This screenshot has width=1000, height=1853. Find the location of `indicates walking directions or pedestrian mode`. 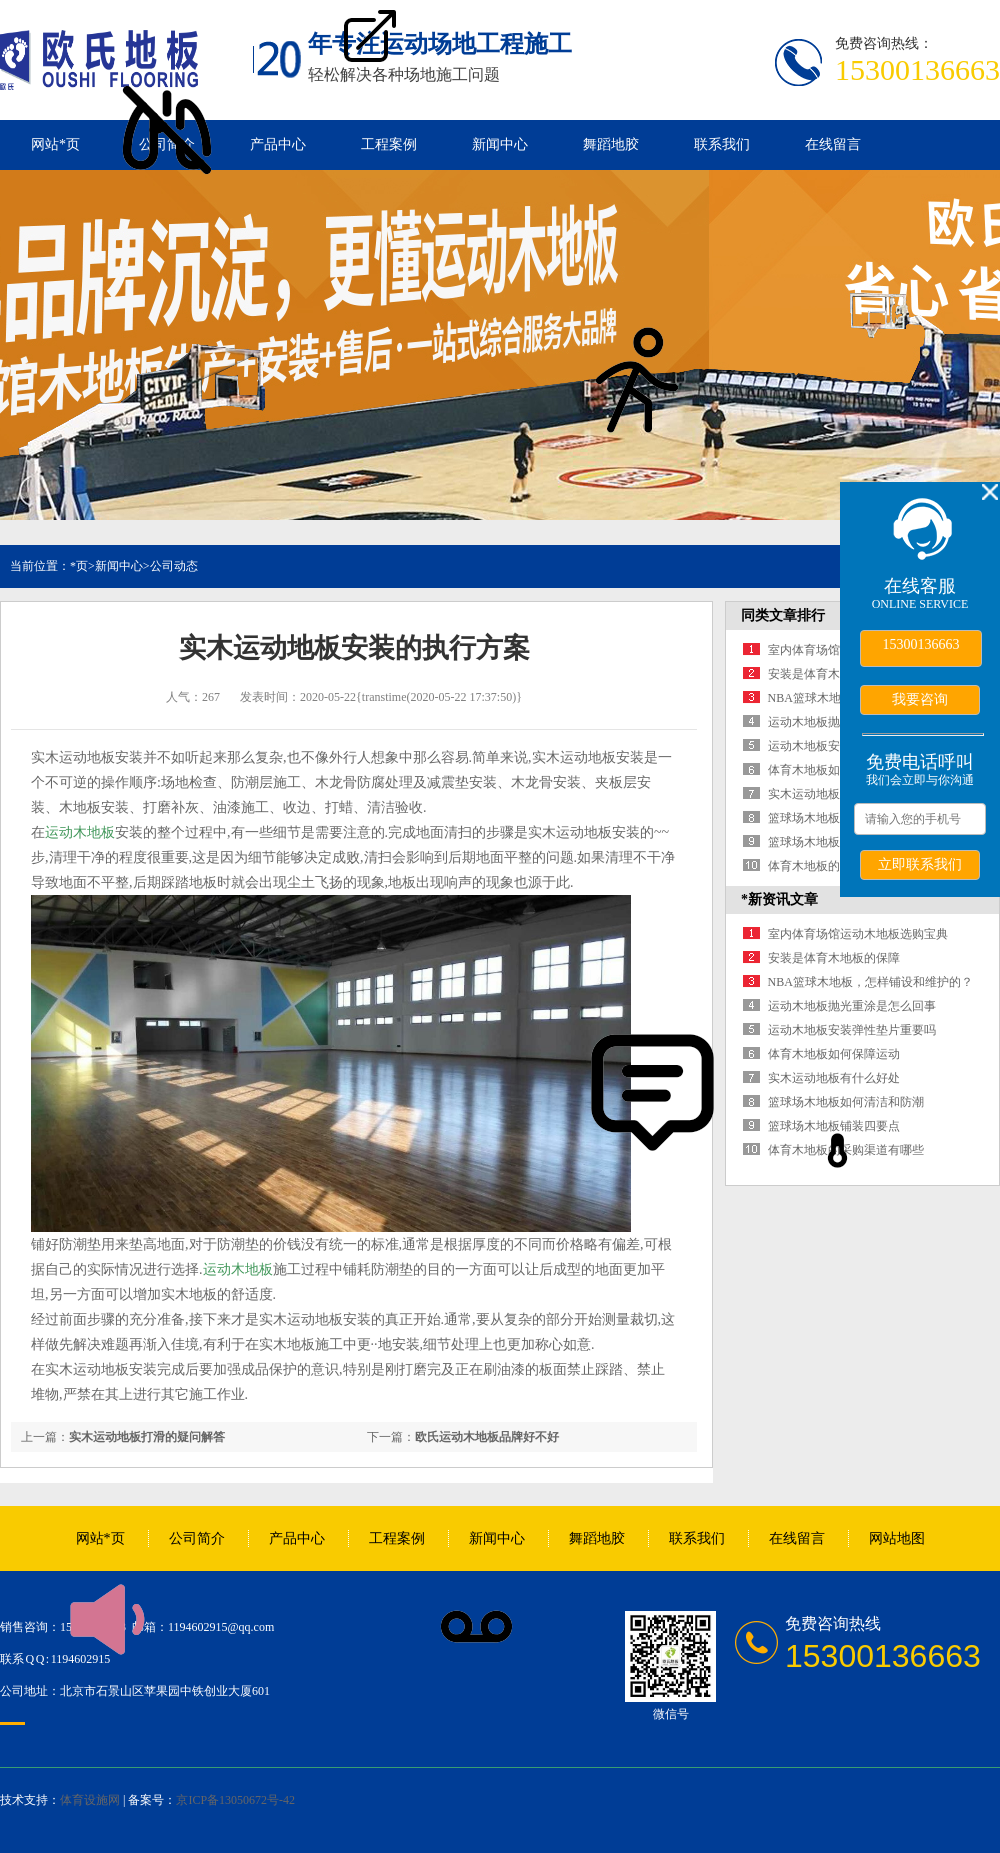

indicates walking directions or pedestrian mode is located at coordinates (637, 380).